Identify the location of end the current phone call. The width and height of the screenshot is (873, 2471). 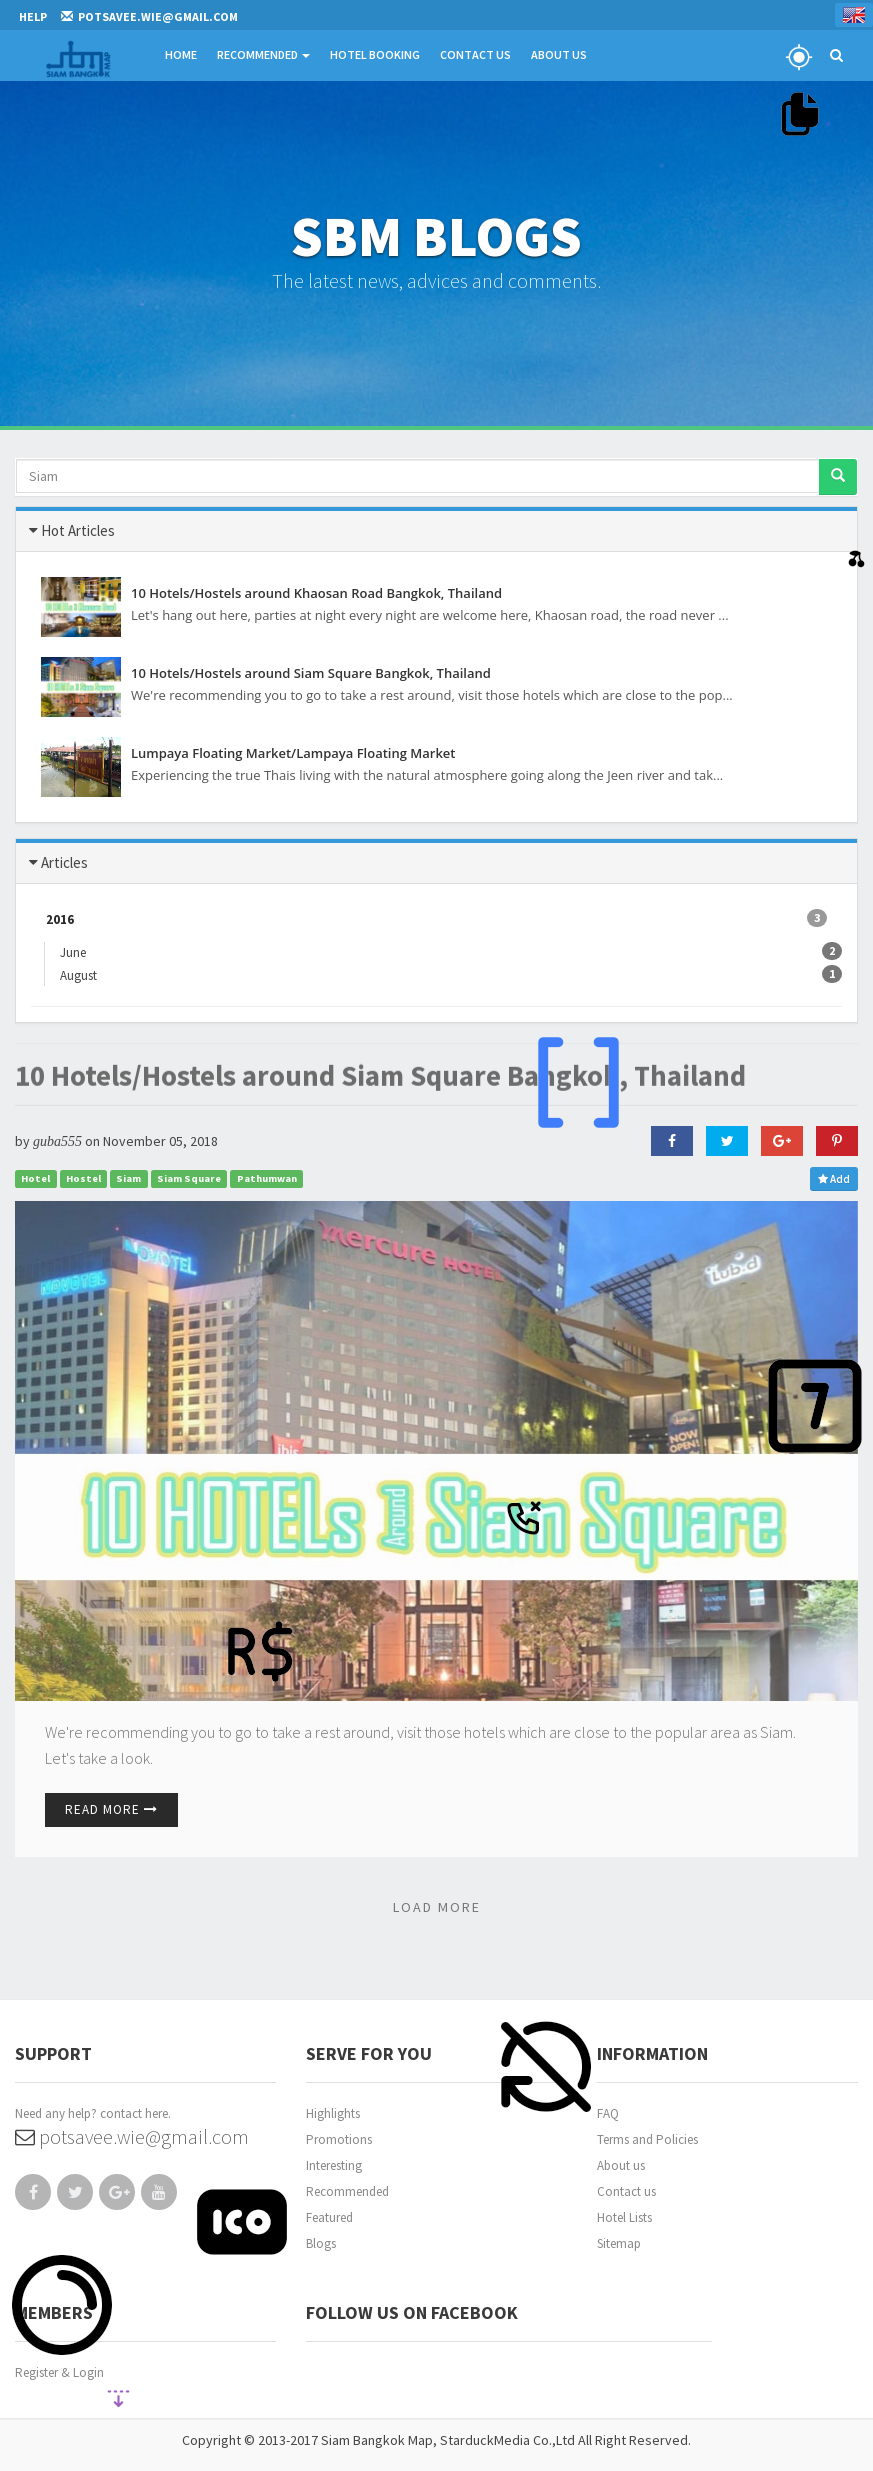
(524, 1518).